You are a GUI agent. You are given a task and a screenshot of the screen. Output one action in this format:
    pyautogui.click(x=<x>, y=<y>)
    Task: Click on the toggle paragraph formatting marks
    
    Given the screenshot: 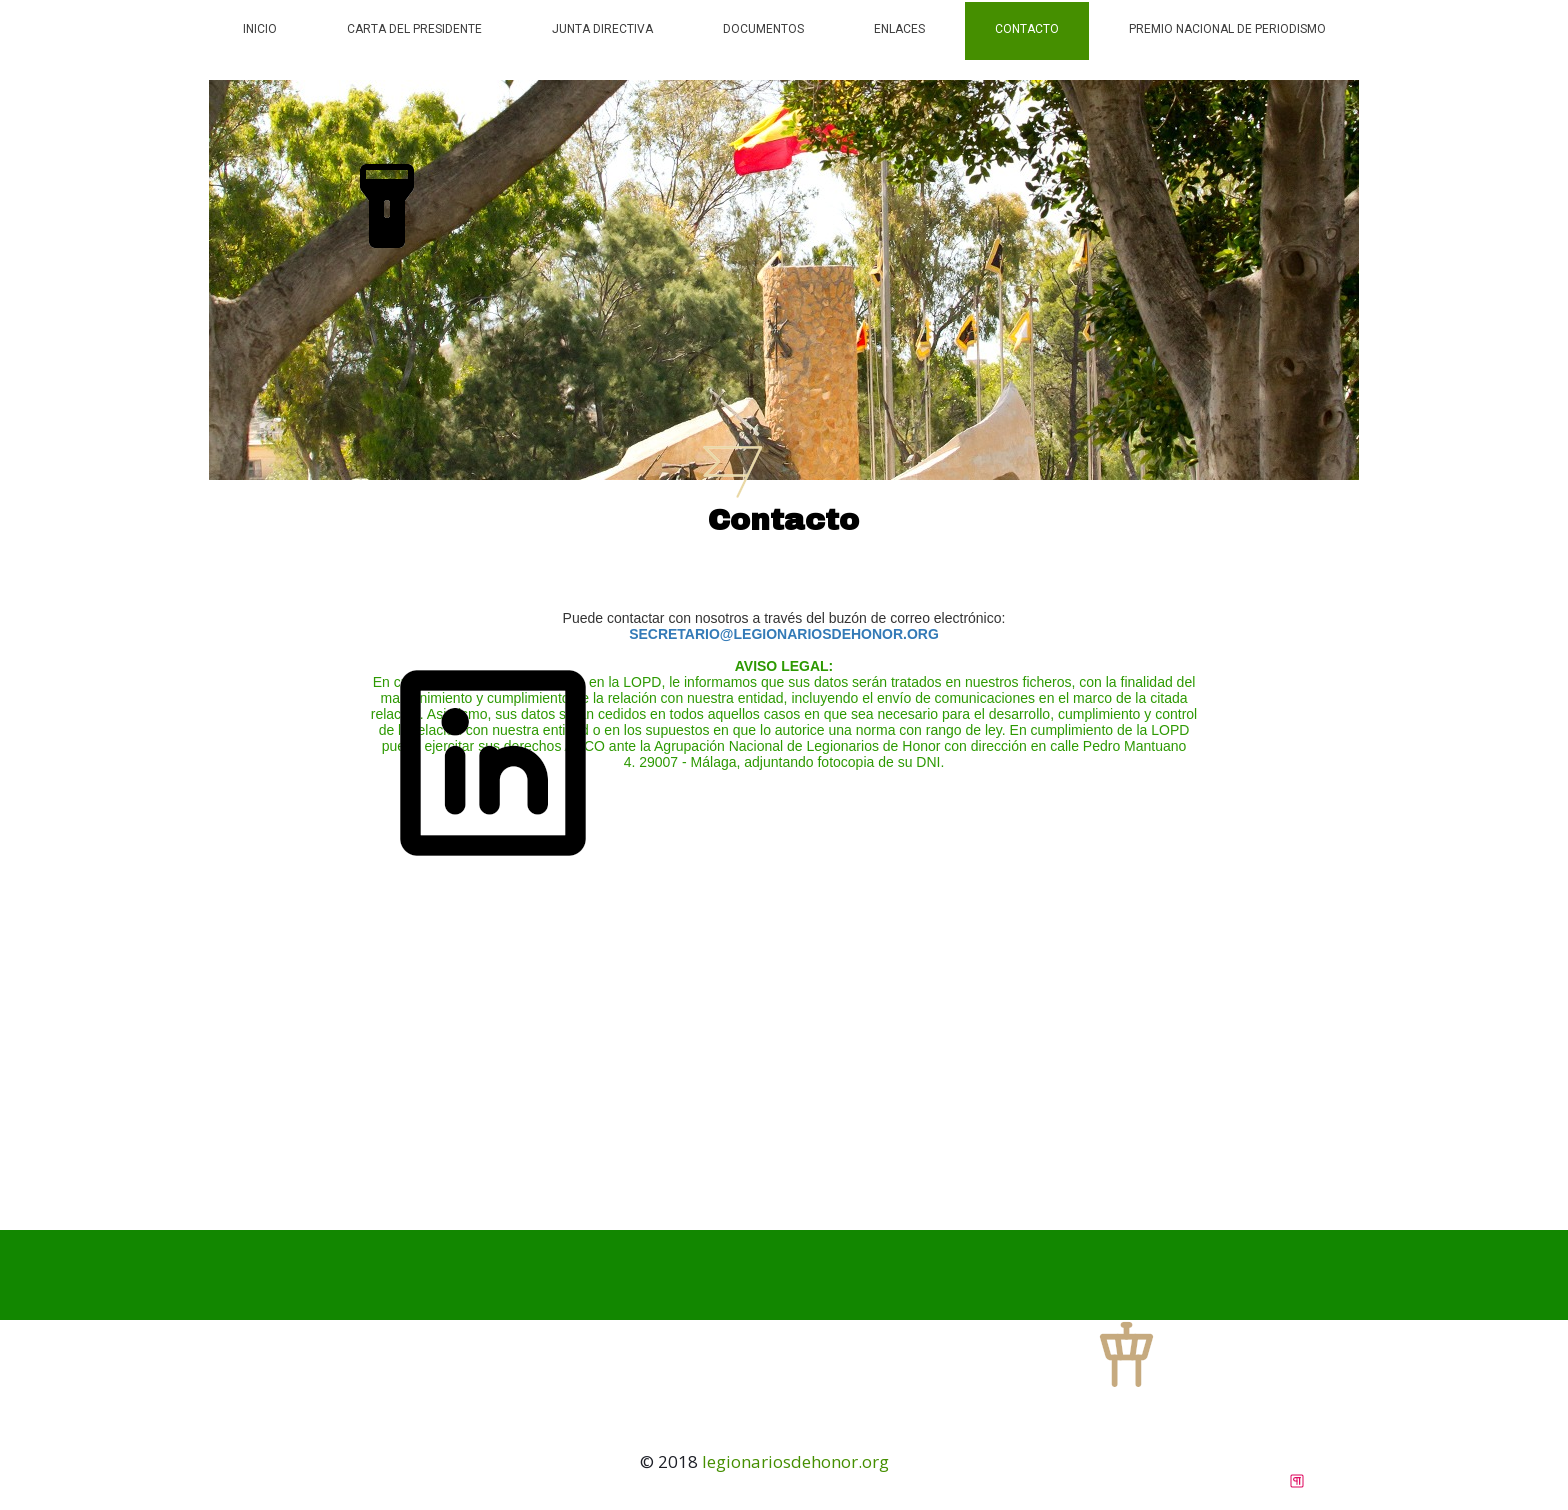 What is the action you would take?
    pyautogui.click(x=1297, y=1481)
    